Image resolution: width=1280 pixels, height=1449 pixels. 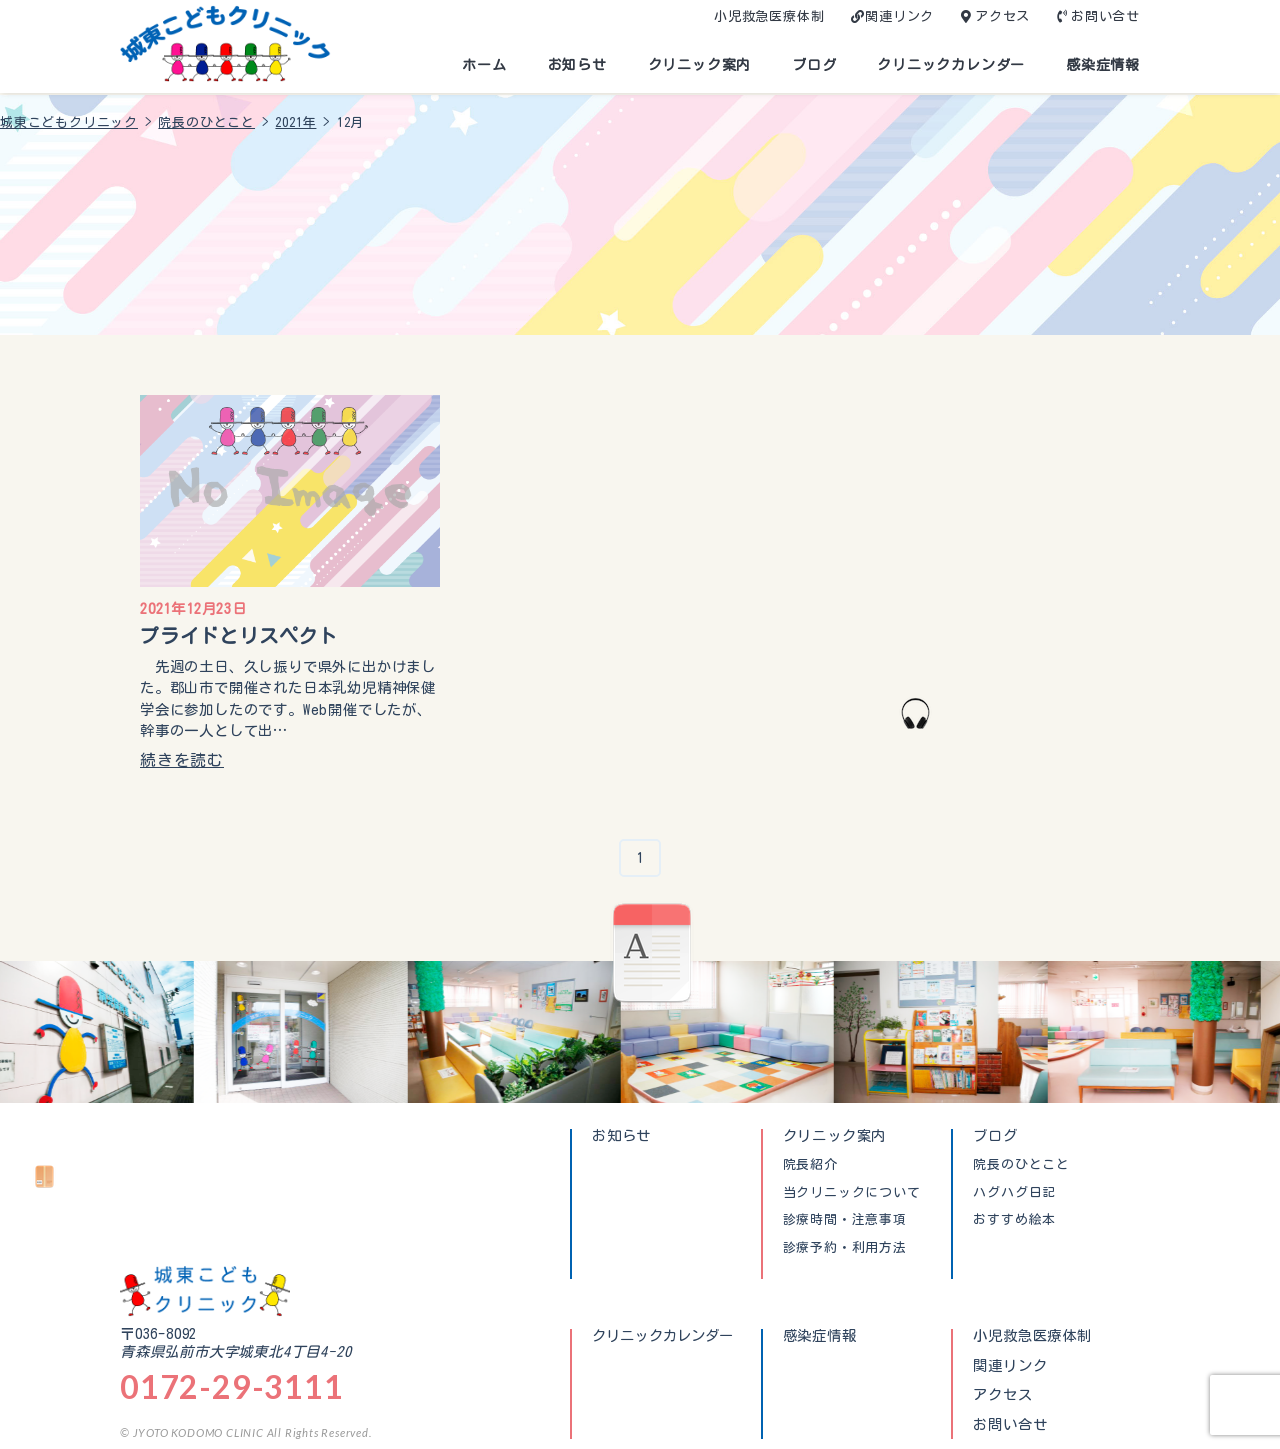 What do you see at coordinates (44, 1176) in the screenshot?
I see `compressed or archived file type indicator` at bounding box center [44, 1176].